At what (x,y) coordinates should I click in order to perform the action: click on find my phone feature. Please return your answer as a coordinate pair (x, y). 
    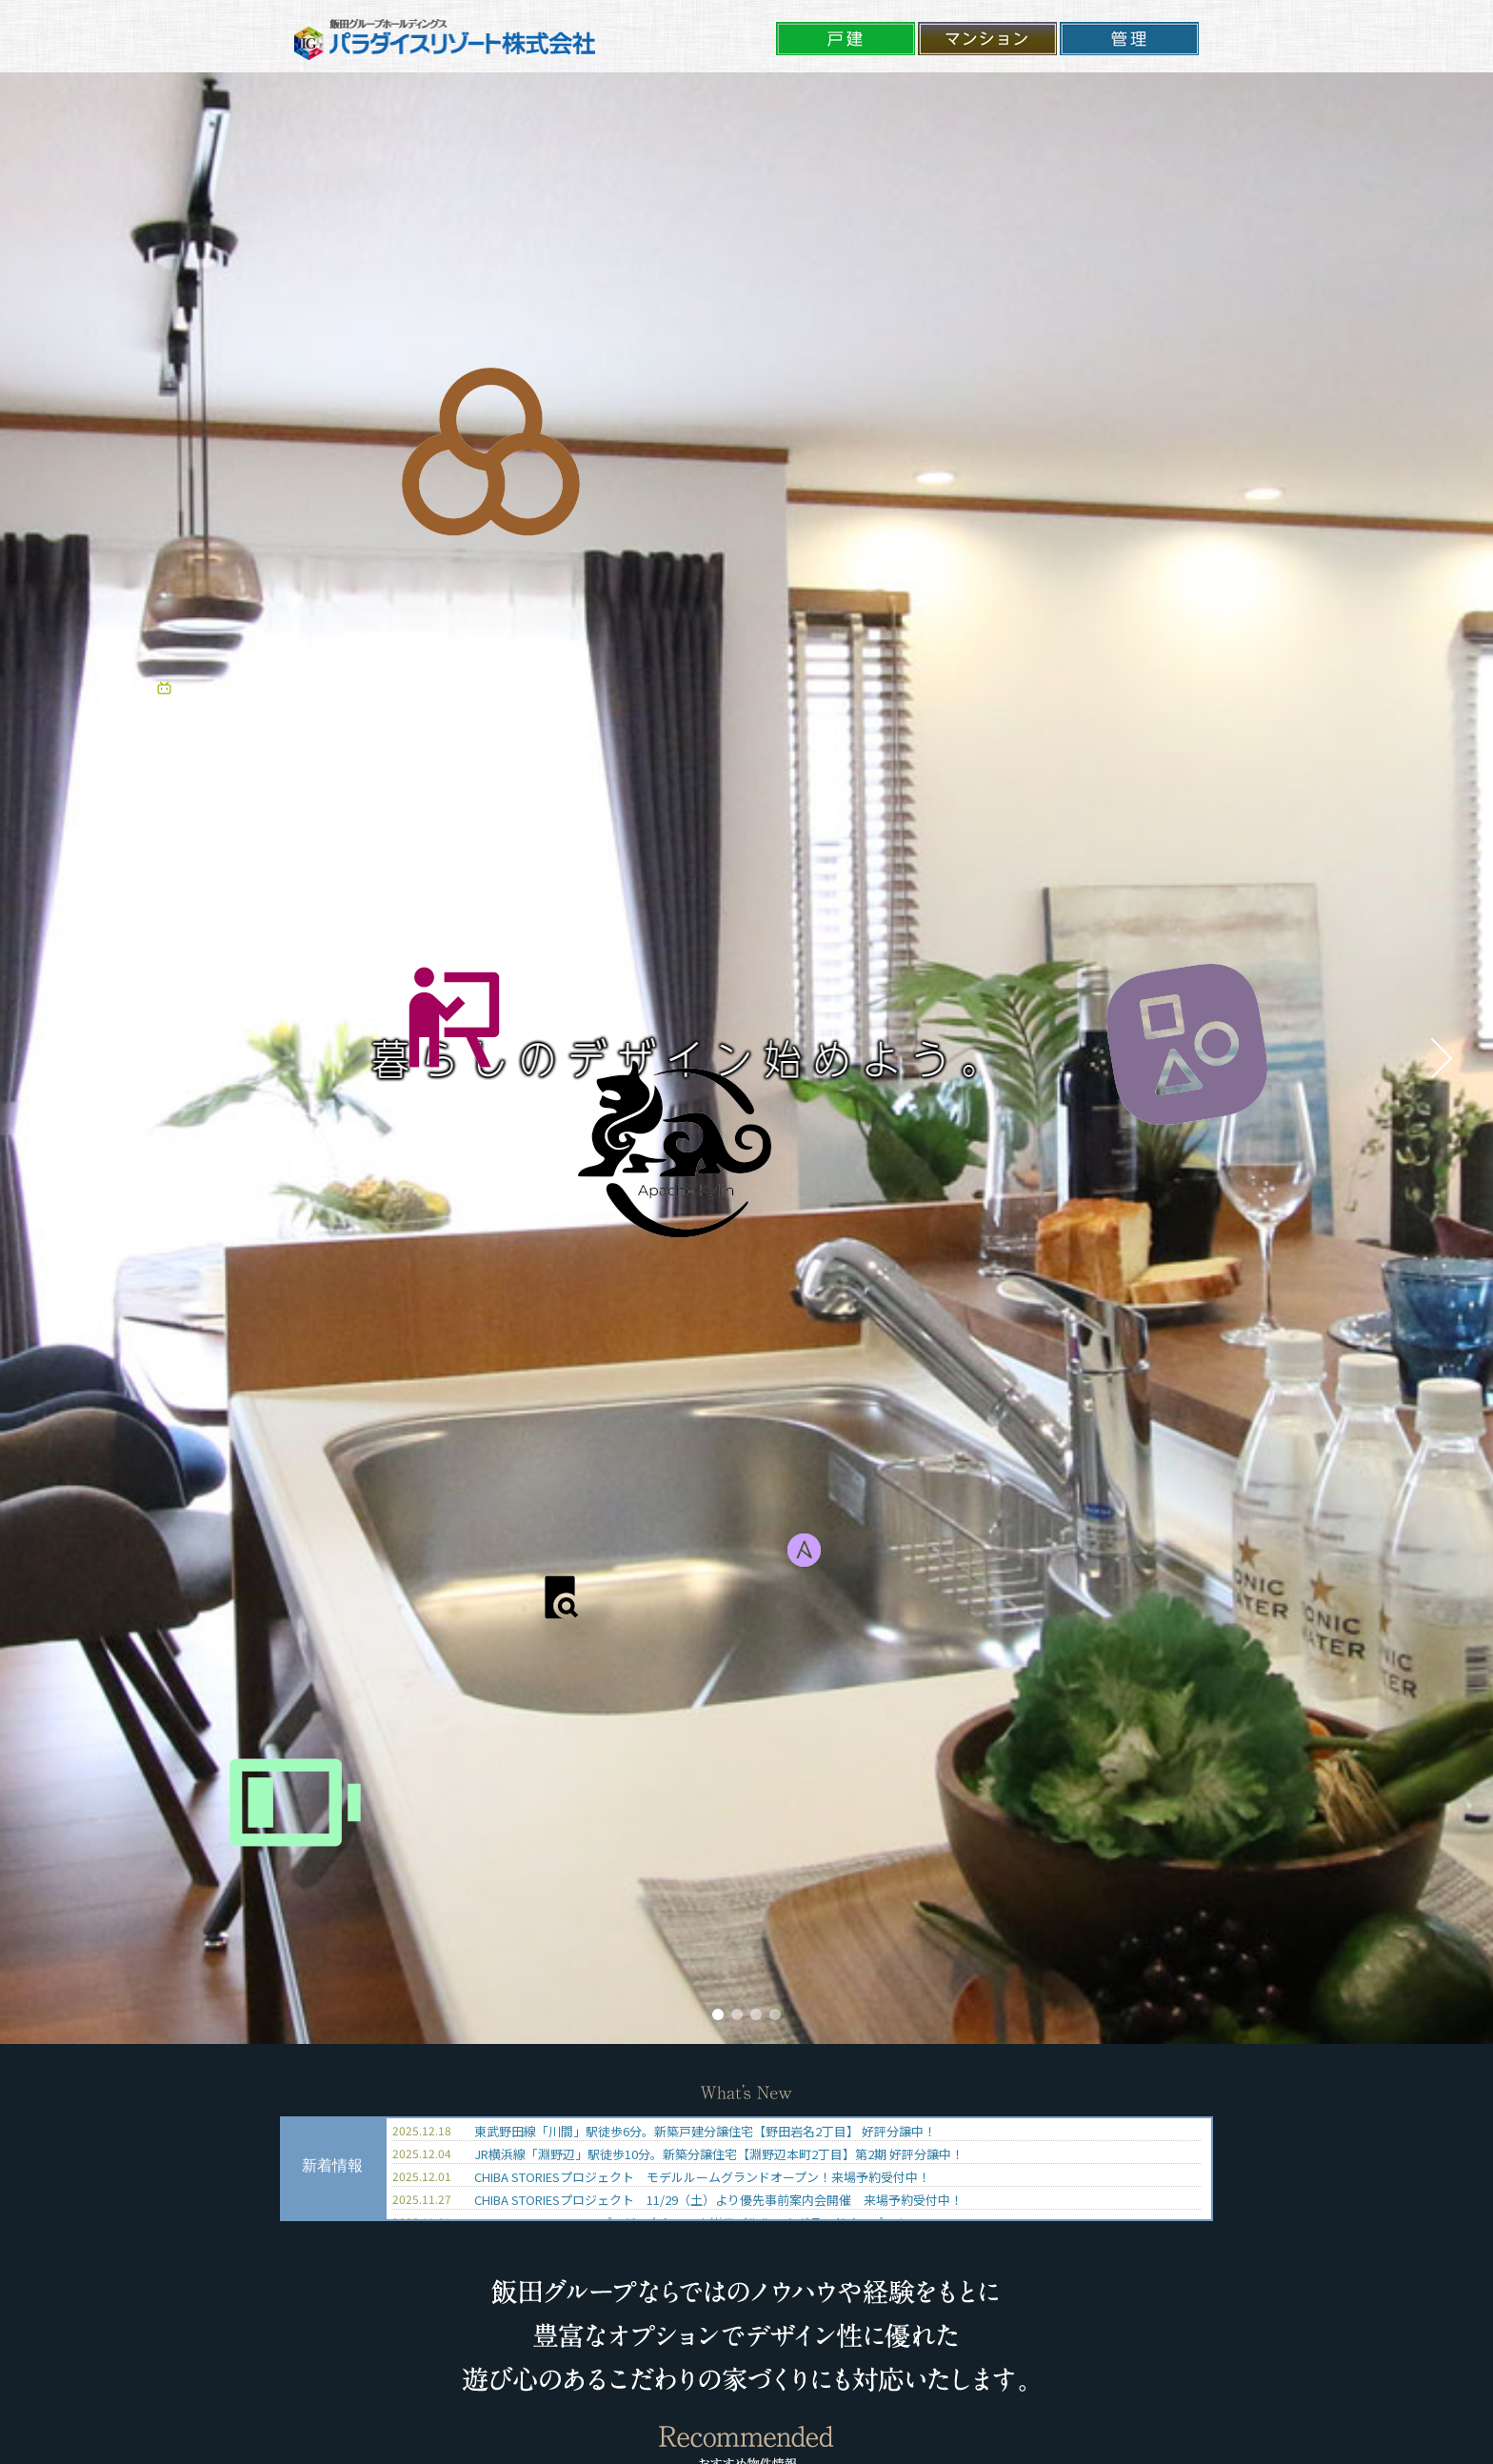
    Looking at the image, I should click on (560, 1597).